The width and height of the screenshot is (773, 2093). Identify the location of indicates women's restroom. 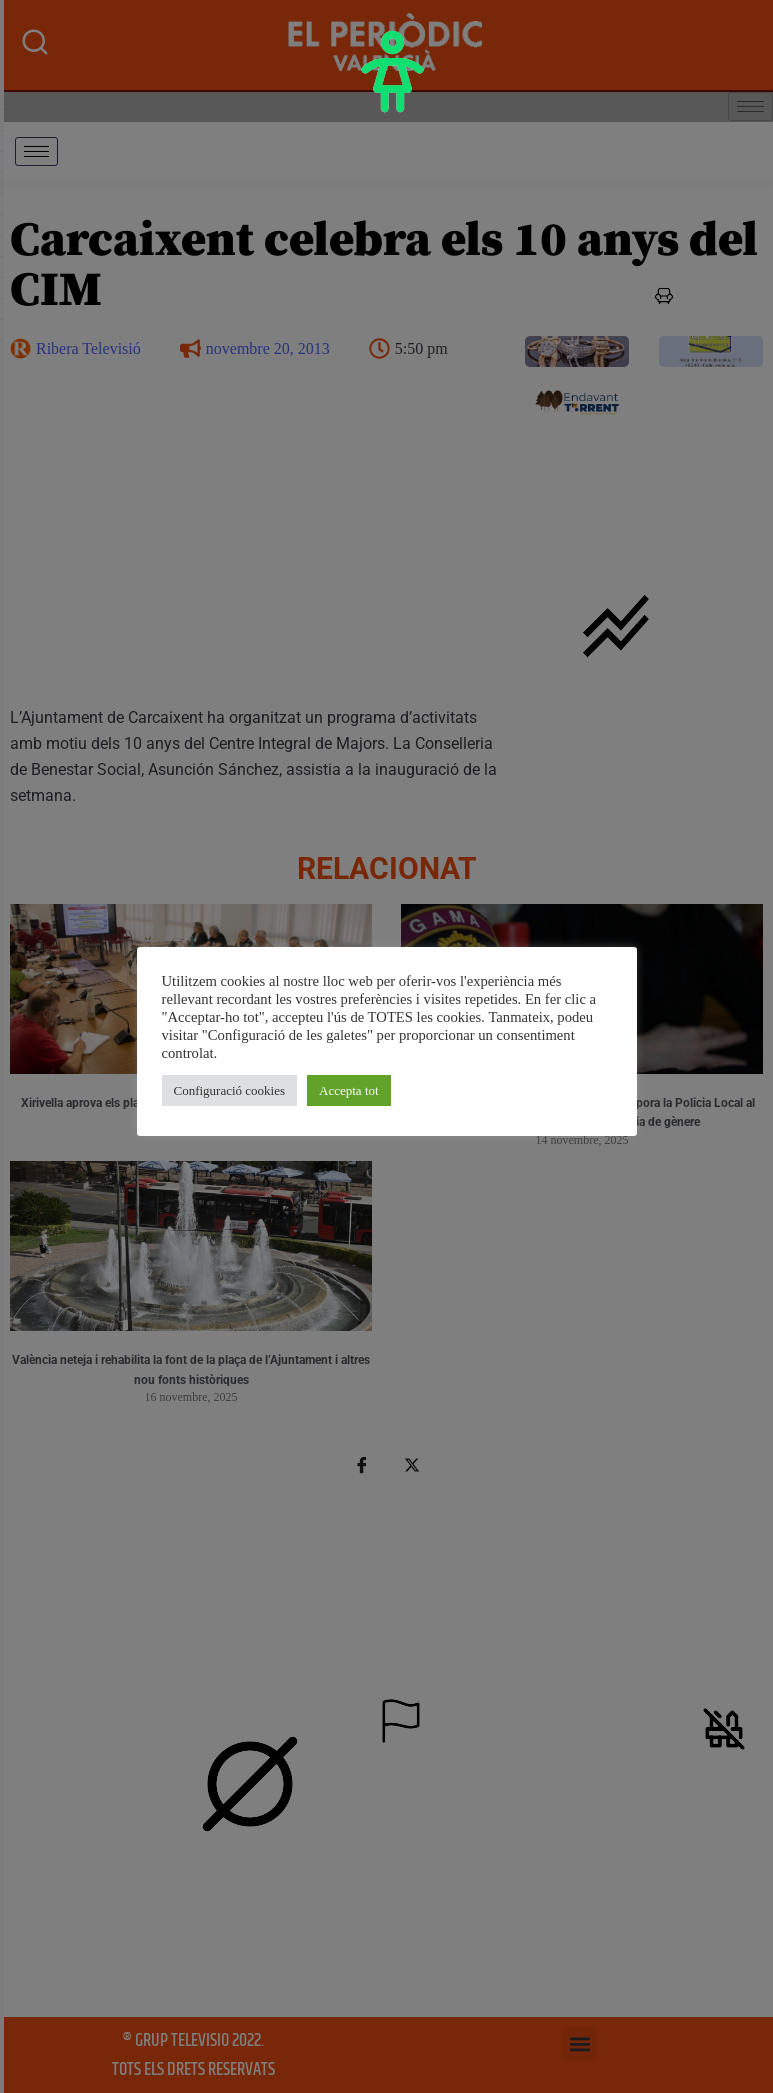
(392, 73).